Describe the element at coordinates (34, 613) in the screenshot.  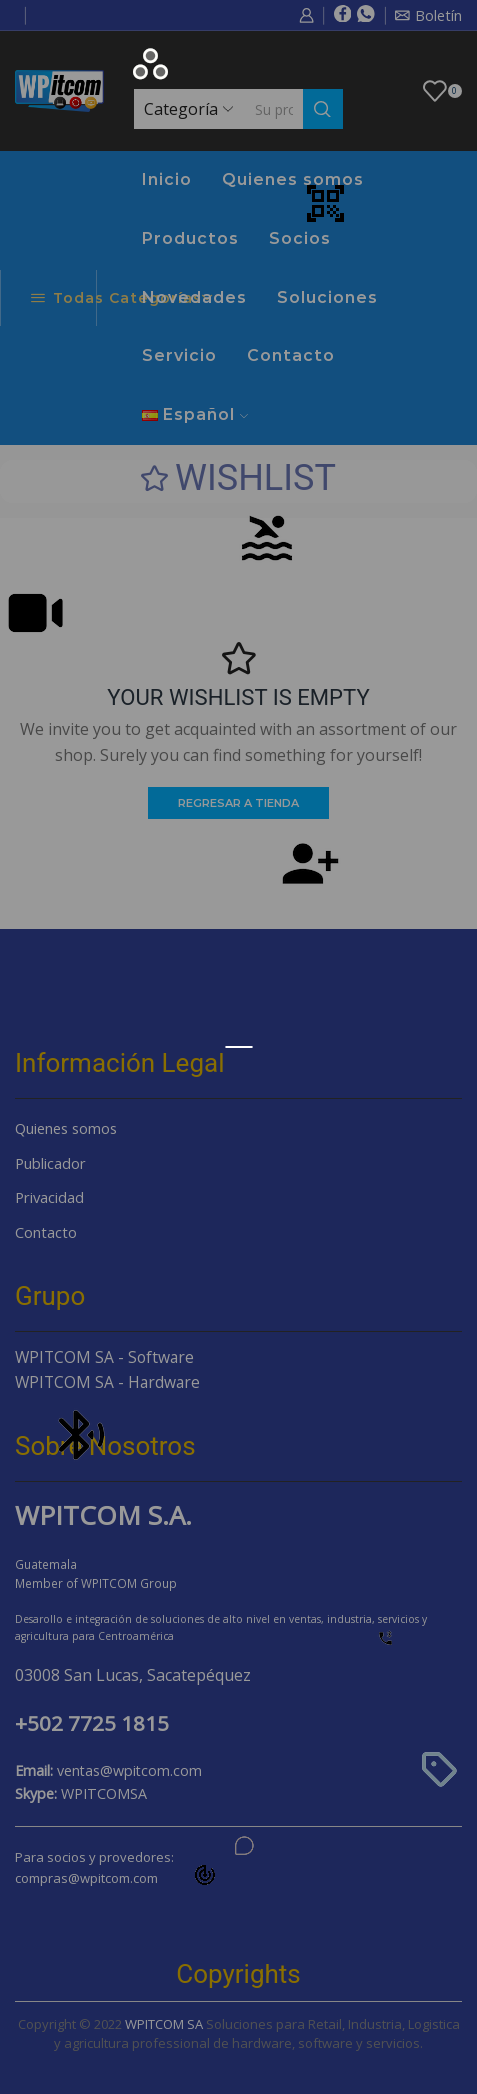
I see `start a video call` at that location.